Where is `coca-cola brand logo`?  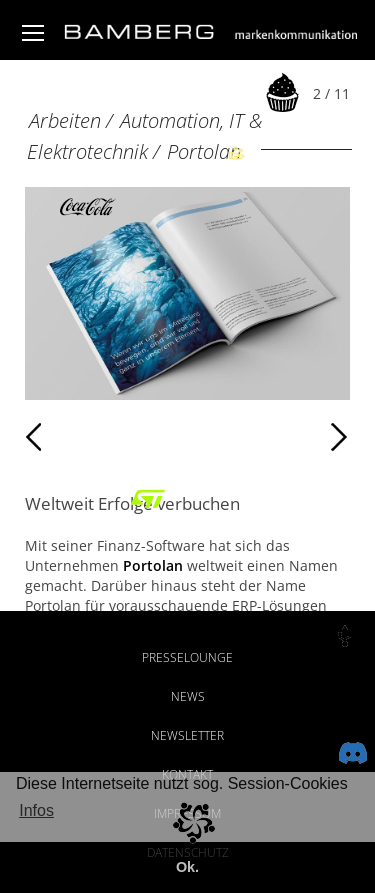
coca-cola brand logo is located at coordinates (88, 207).